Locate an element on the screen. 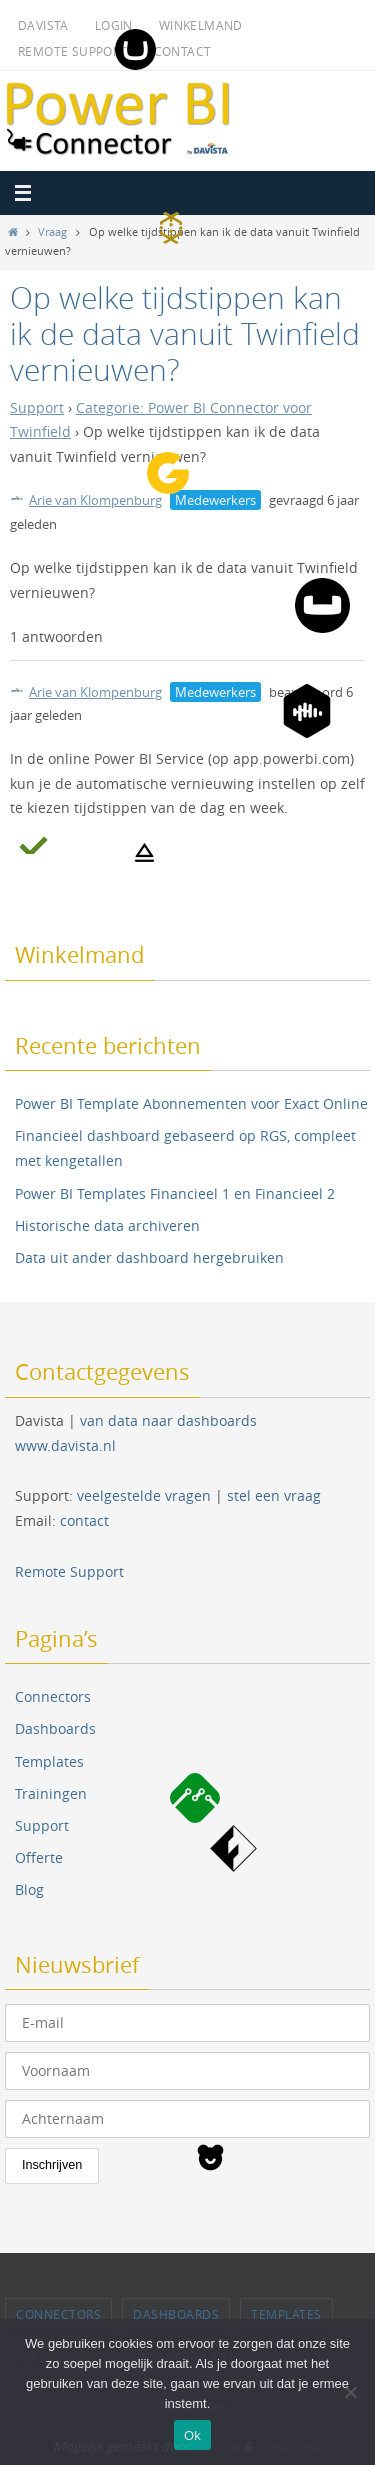  couchbase database service logo is located at coordinates (322, 605).